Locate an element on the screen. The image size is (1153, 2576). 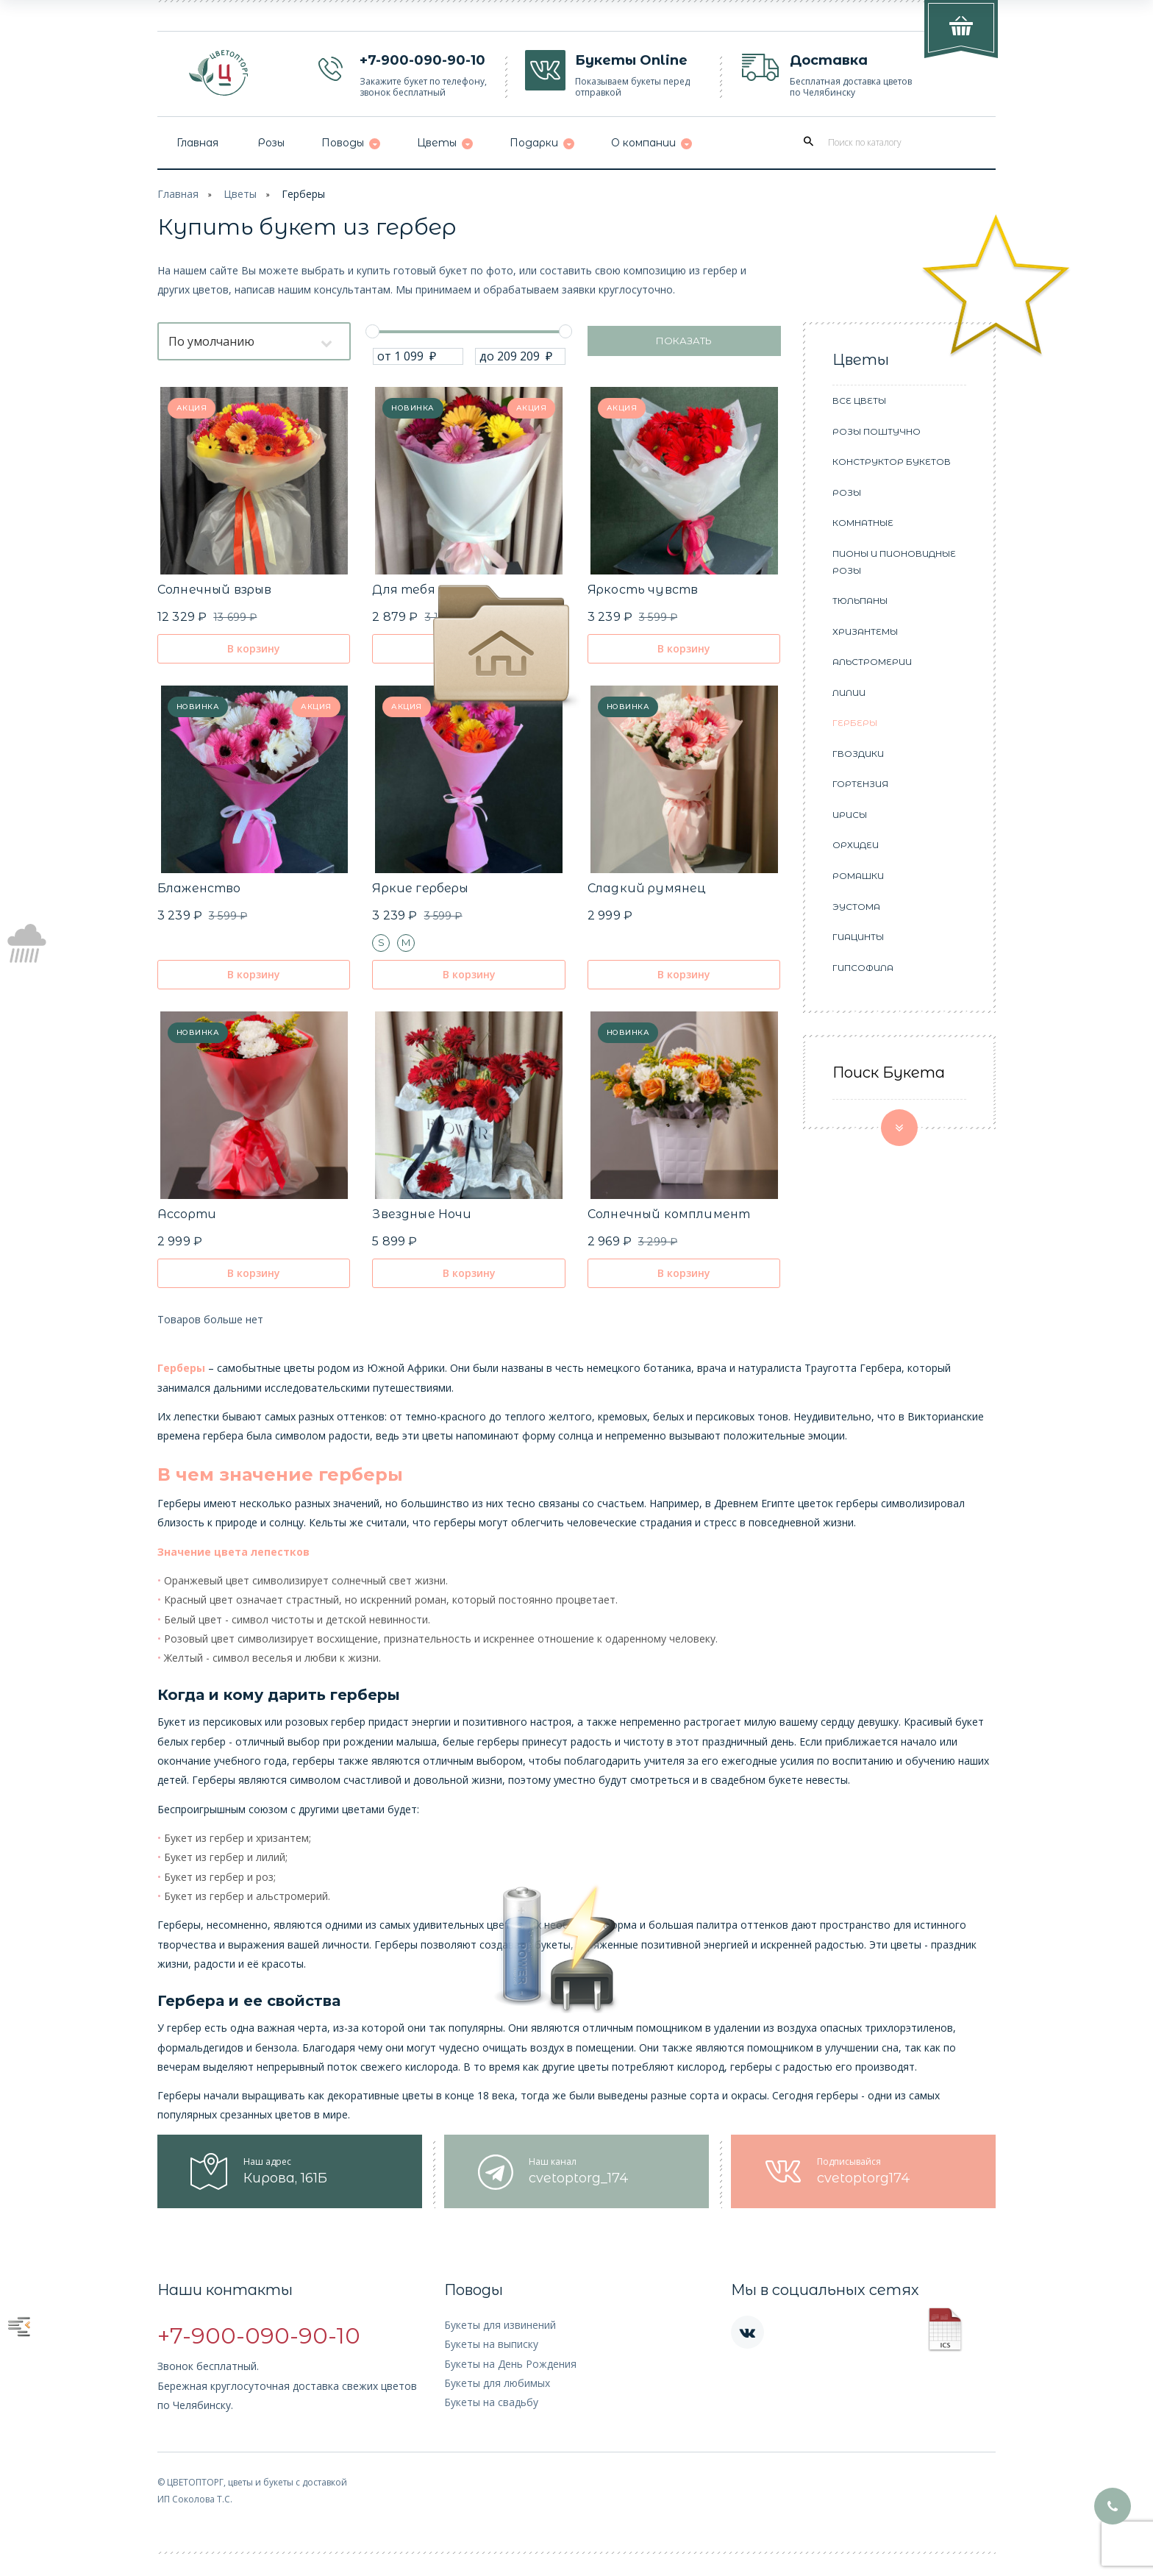
open or import an ICS calendar file is located at coordinates (945, 2330).